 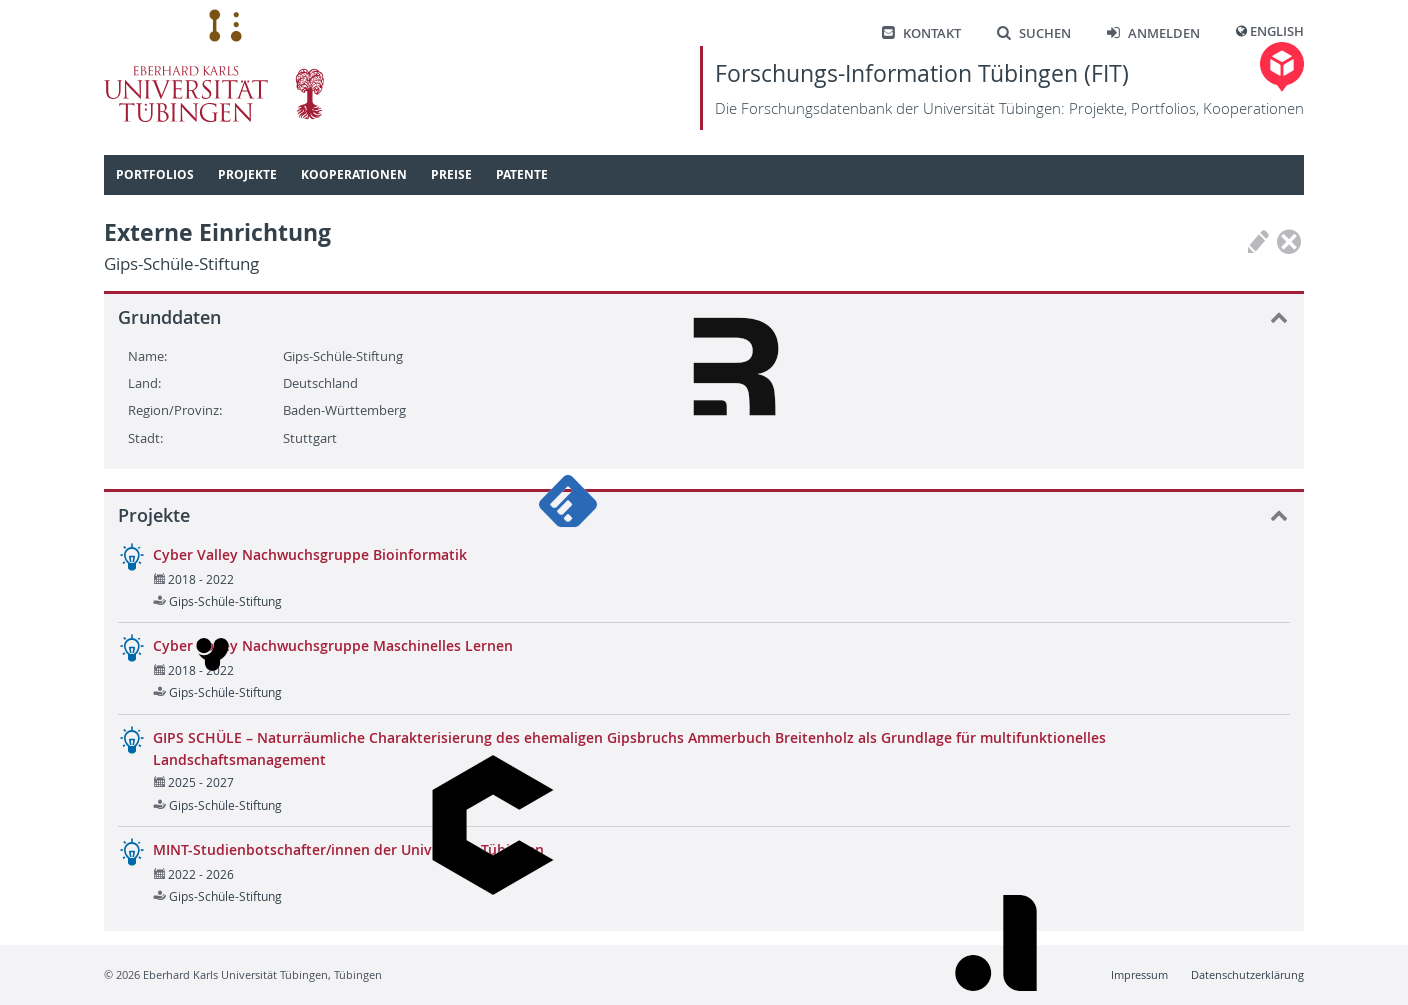 I want to click on open the YOLO anonymous messaging app, so click(x=212, y=654).